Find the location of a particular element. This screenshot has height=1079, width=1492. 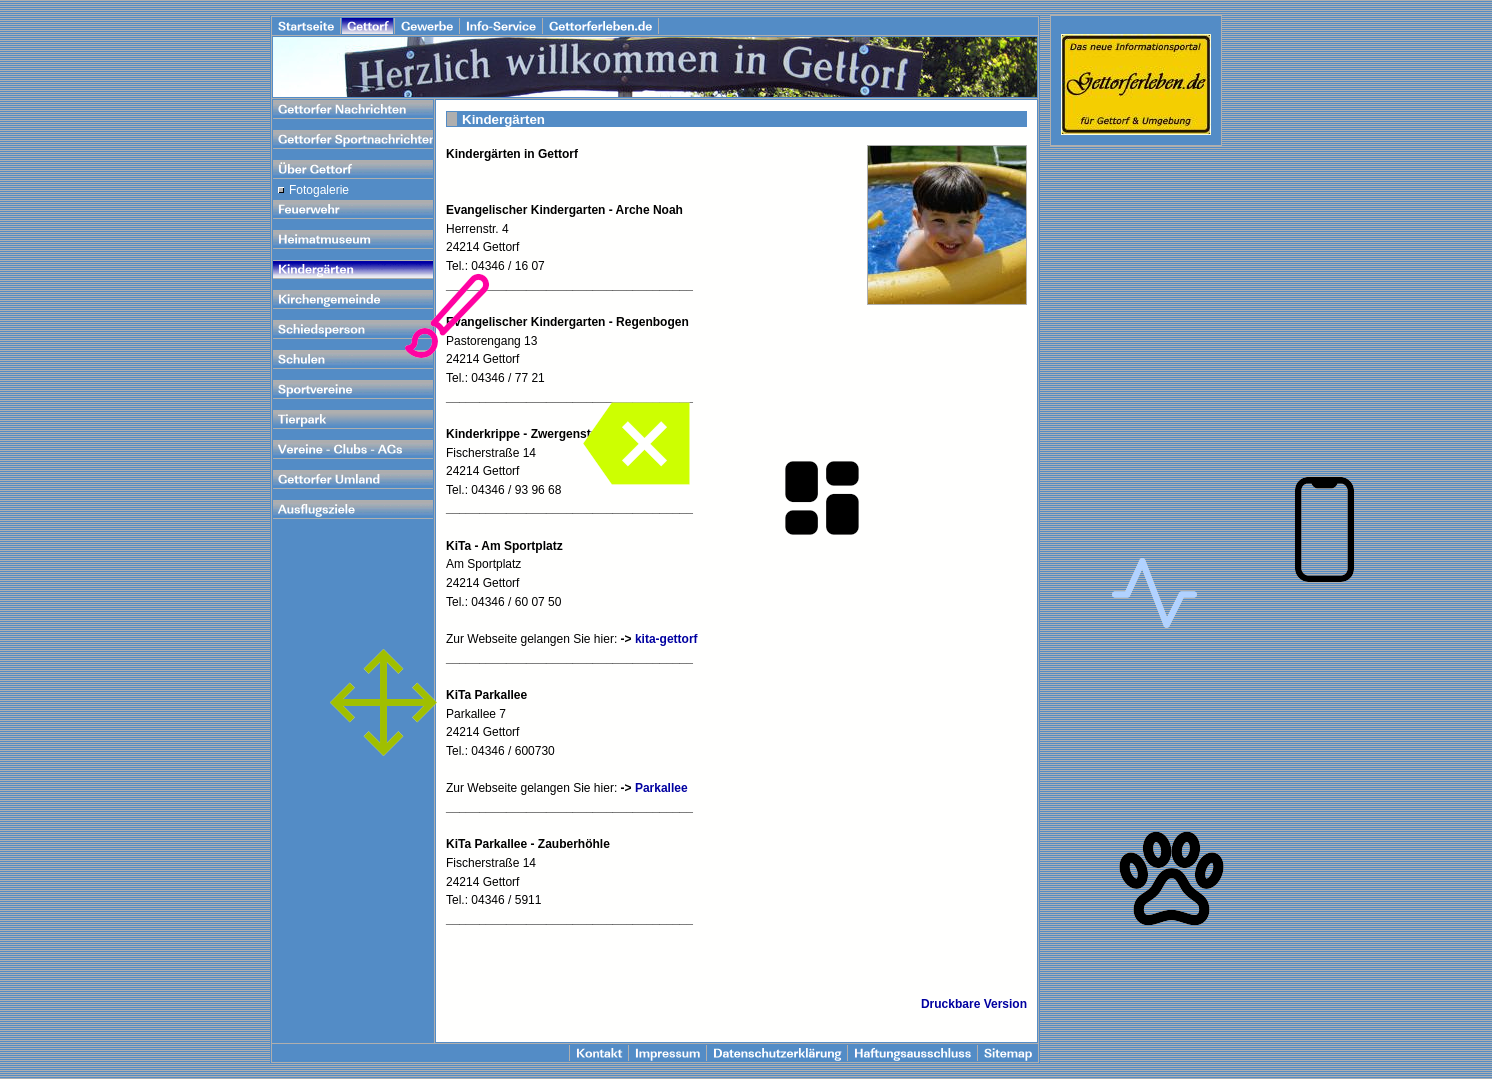

switch to mobile view is located at coordinates (1324, 529).